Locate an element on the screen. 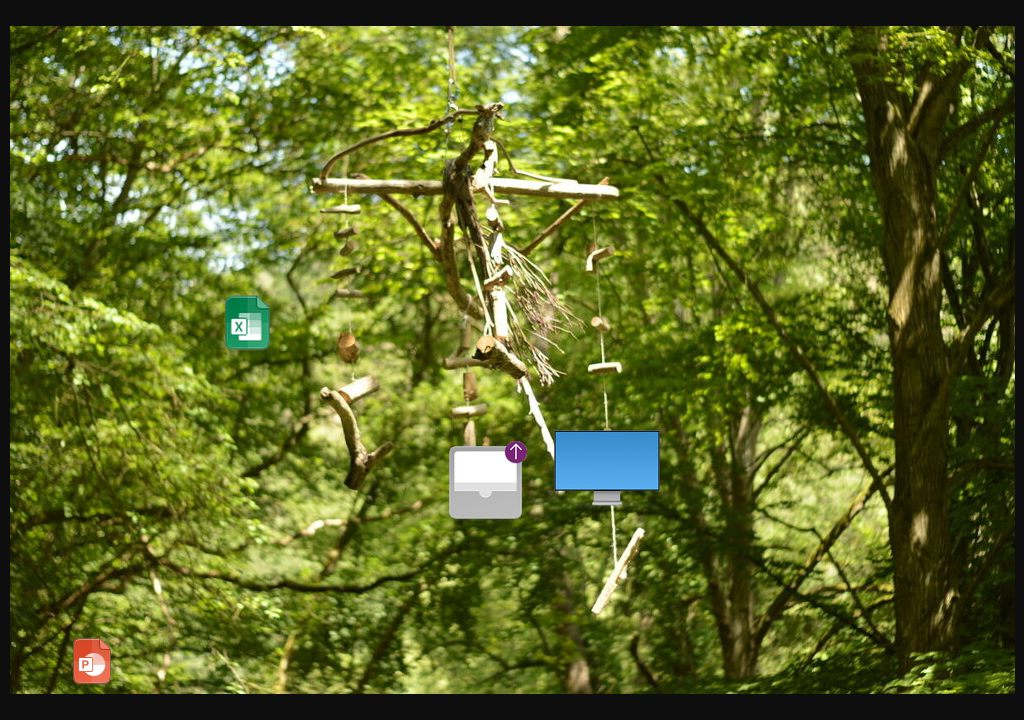 This screenshot has width=1024, height=720. open an excel spreadsheet file is located at coordinates (247, 322).